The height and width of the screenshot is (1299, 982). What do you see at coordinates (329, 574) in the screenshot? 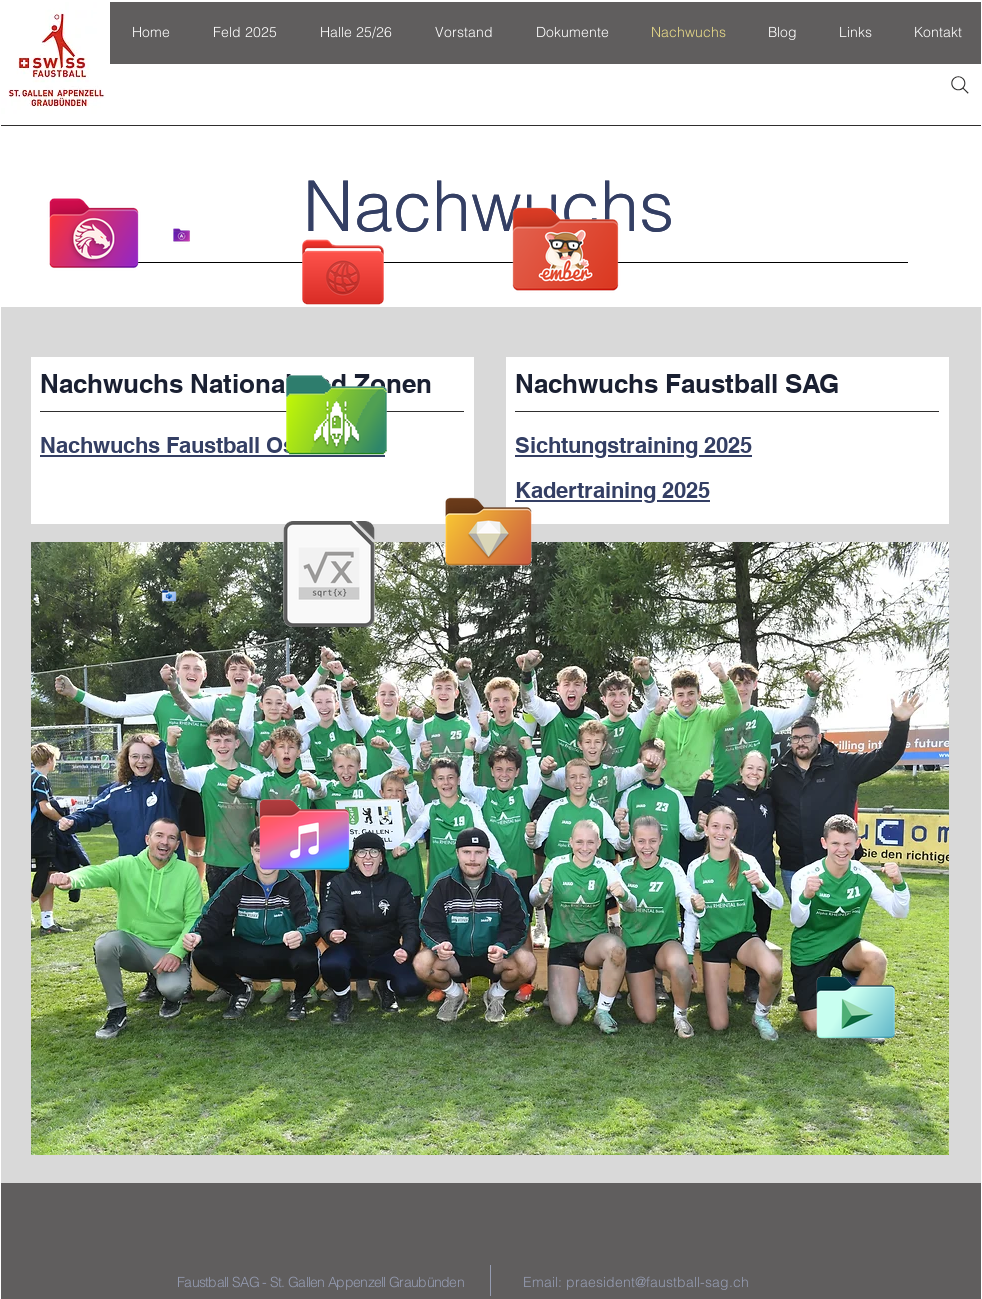
I see `open a libreoffice math formula document` at bounding box center [329, 574].